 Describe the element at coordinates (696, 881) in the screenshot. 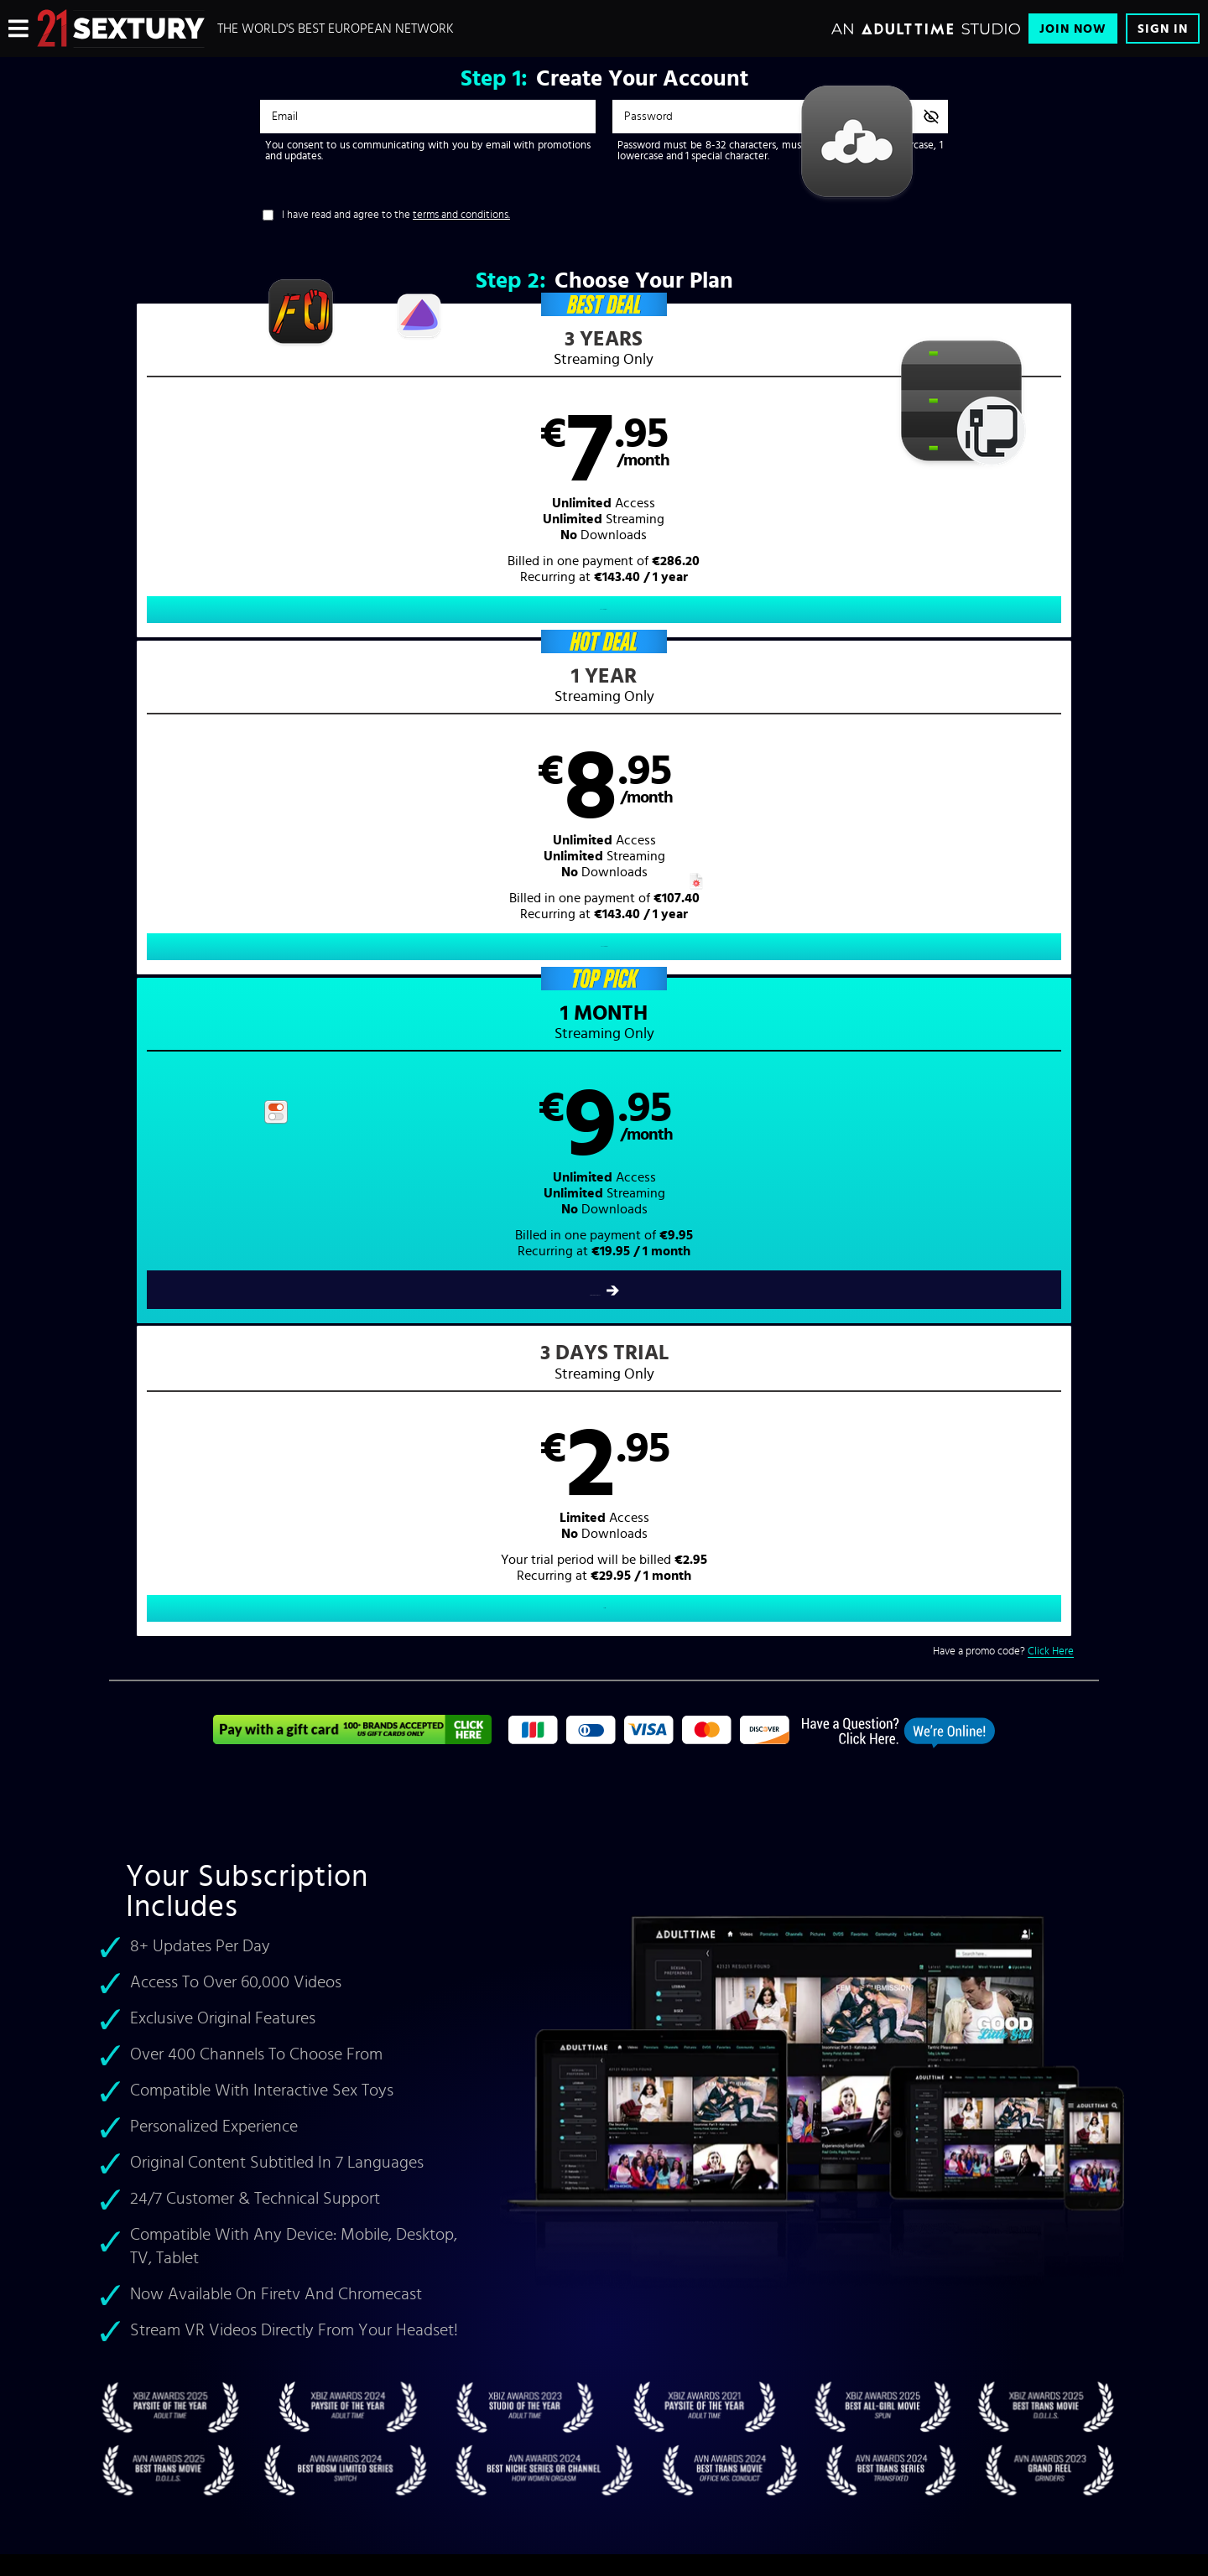

I see `a Mathematica notebook or computation file` at that location.